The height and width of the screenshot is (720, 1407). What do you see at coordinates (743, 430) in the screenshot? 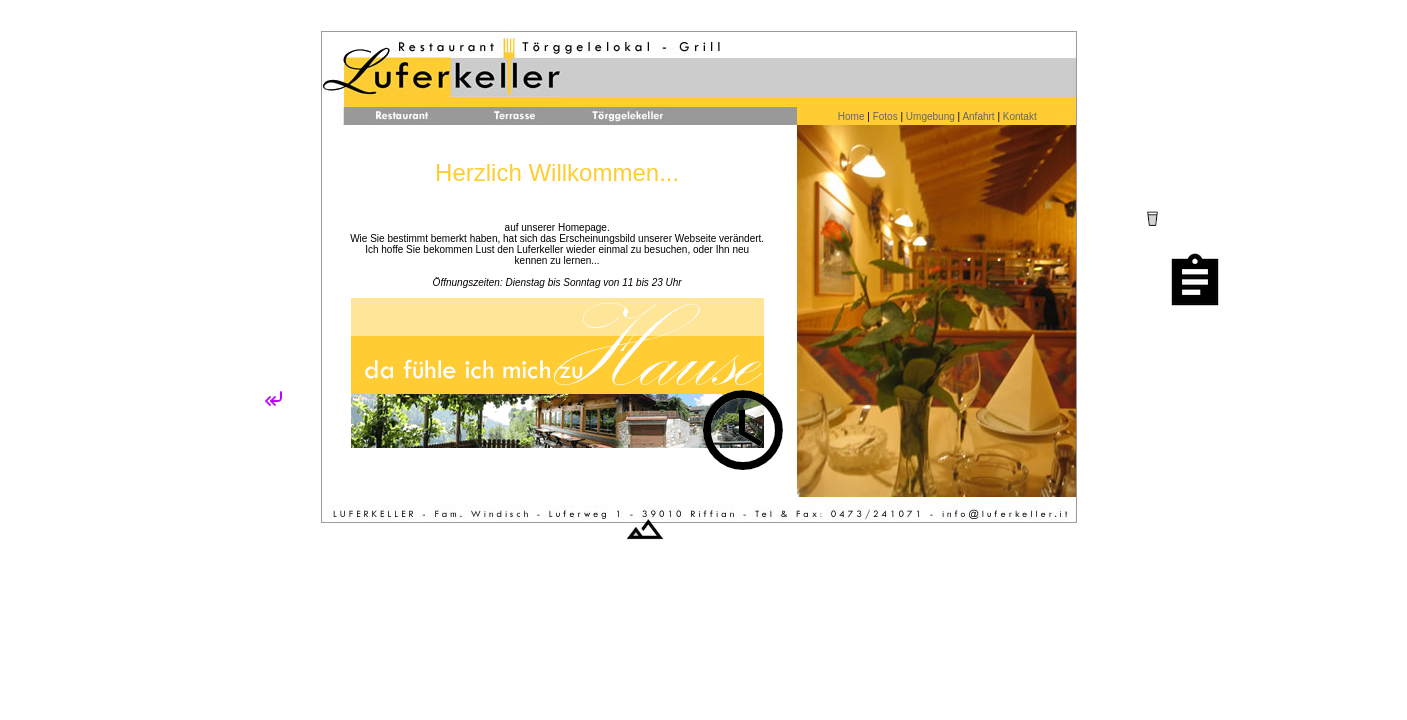
I see `view time or clock settings` at bounding box center [743, 430].